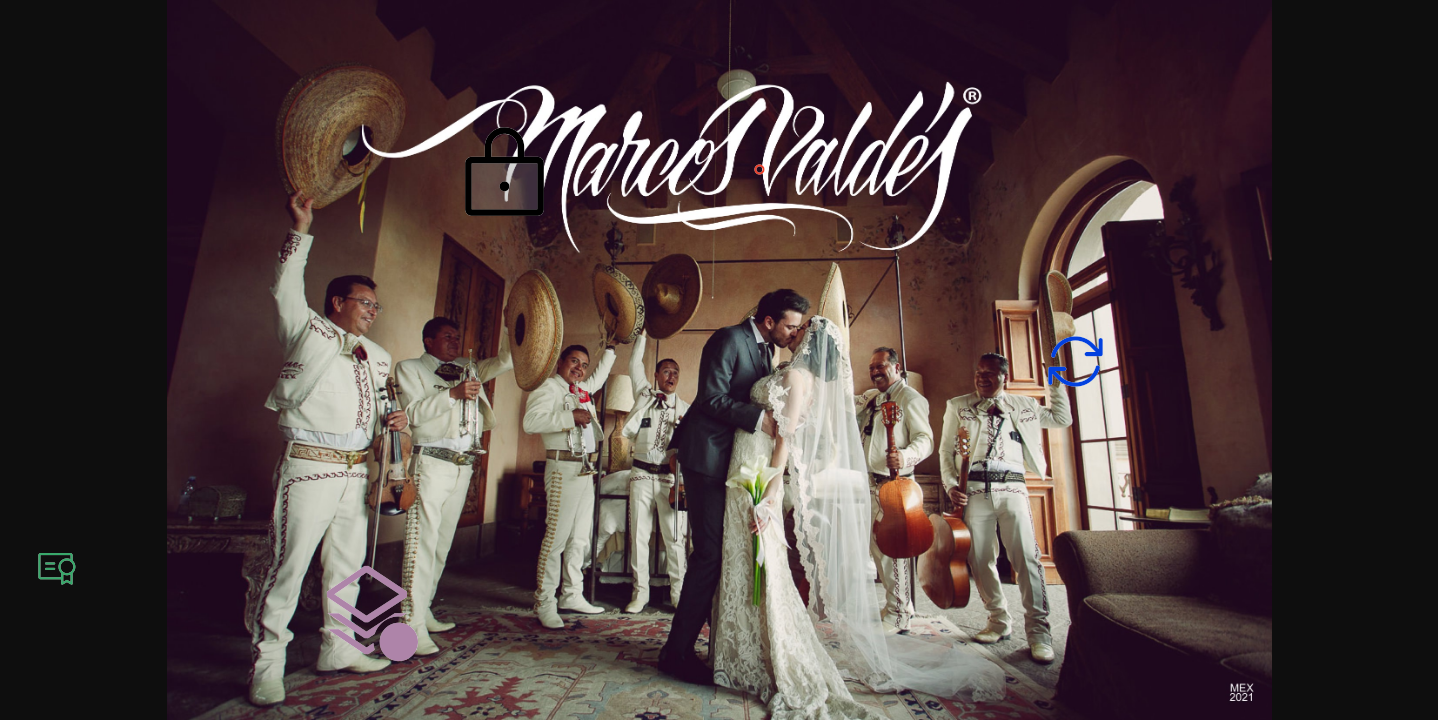  I want to click on layers with unread notification or update available, so click(367, 610).